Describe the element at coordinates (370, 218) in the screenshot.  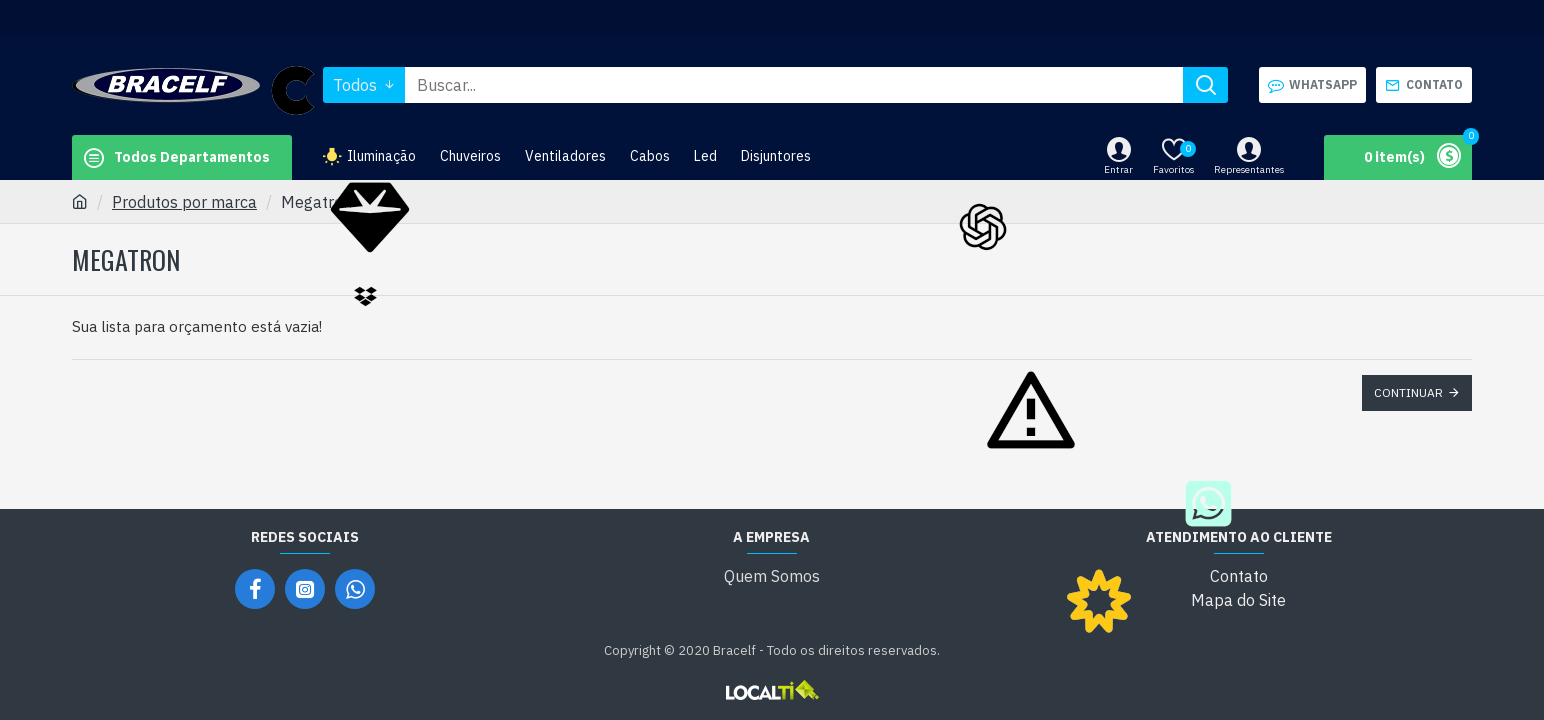
I see `indicates premium or valuable content` at that location.